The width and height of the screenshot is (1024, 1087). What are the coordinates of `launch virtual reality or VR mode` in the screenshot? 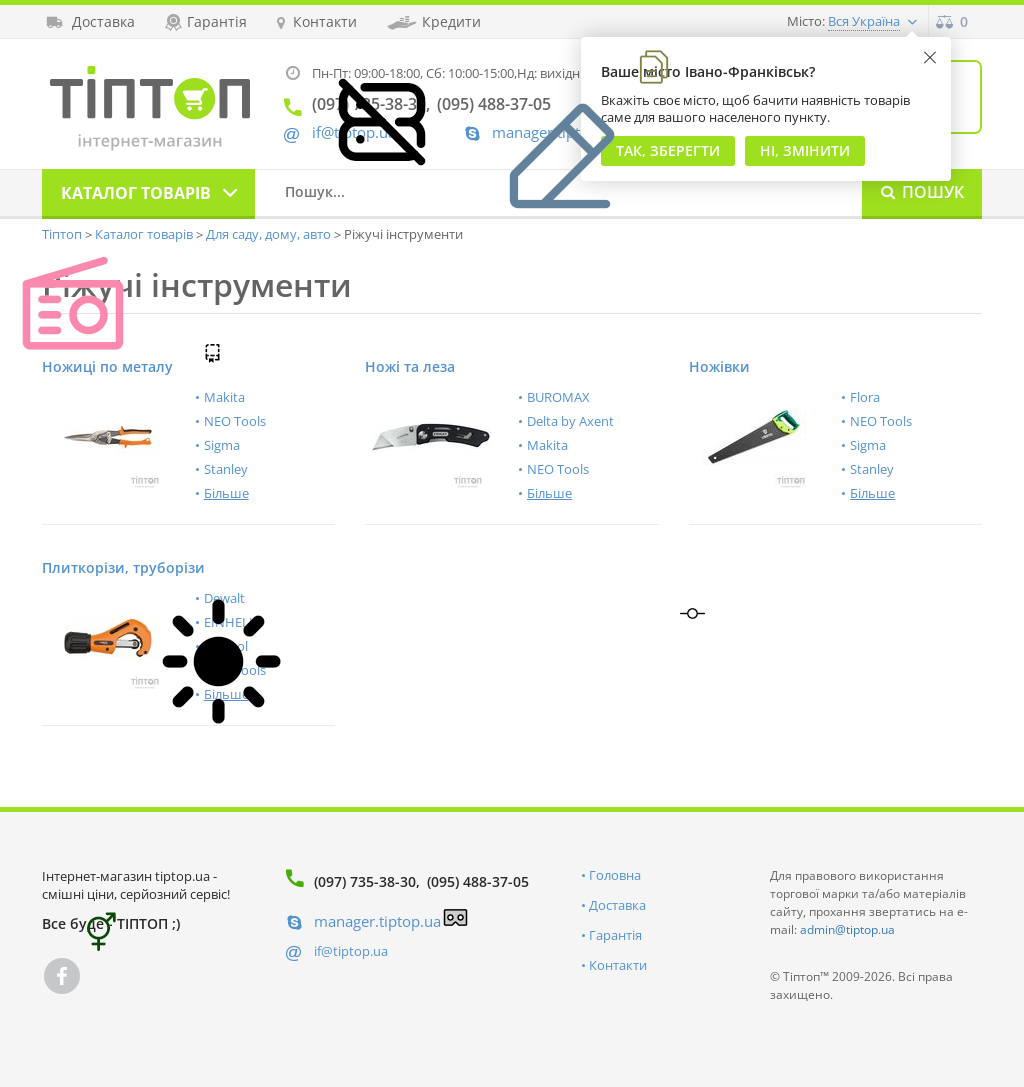 It's located at (455, 917).